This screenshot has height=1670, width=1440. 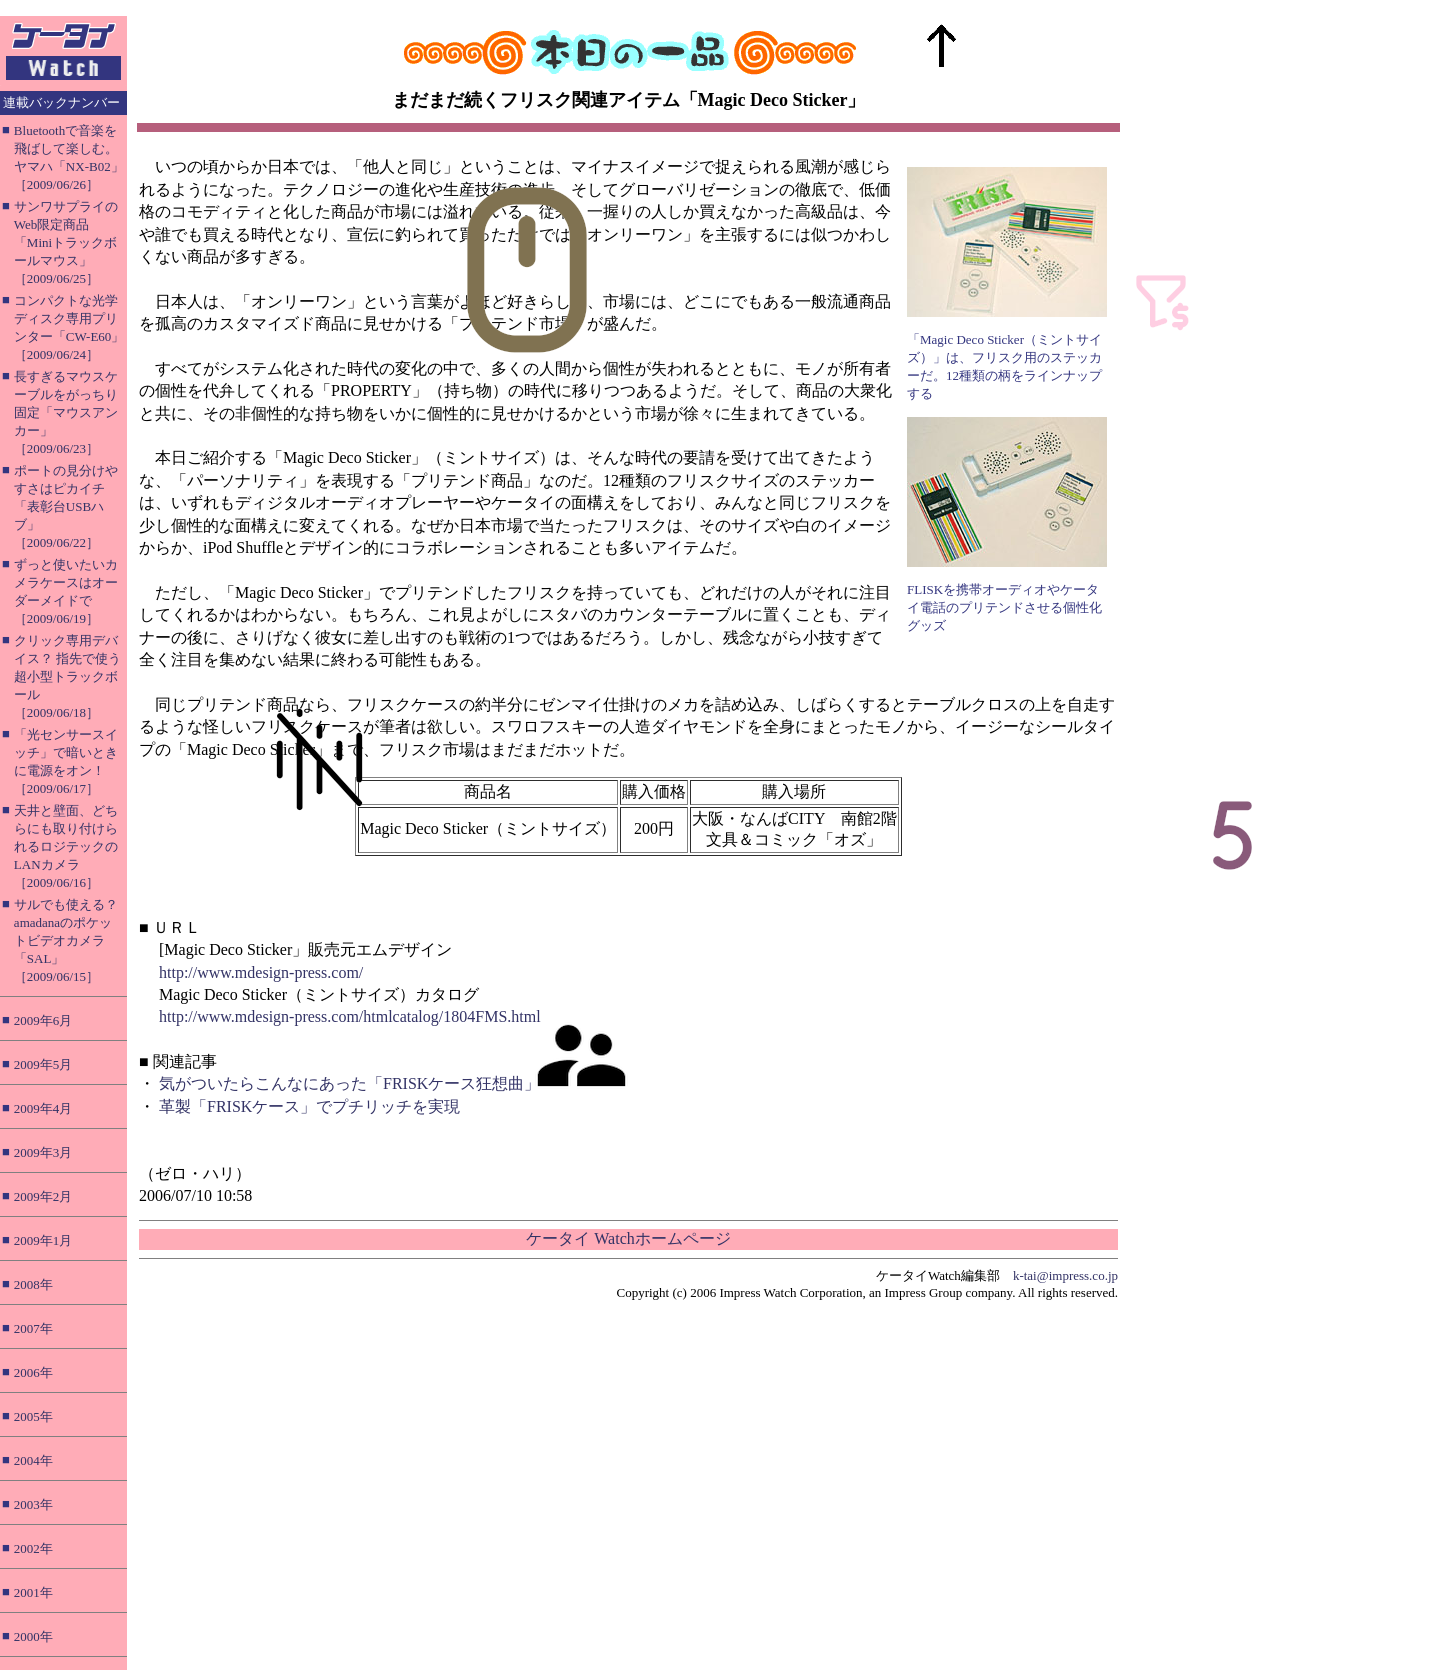 What do you see at coordinates (581, 1055) in the screenshot?
I see `manage team members or user accounts` at bounding box center [581, 1055].